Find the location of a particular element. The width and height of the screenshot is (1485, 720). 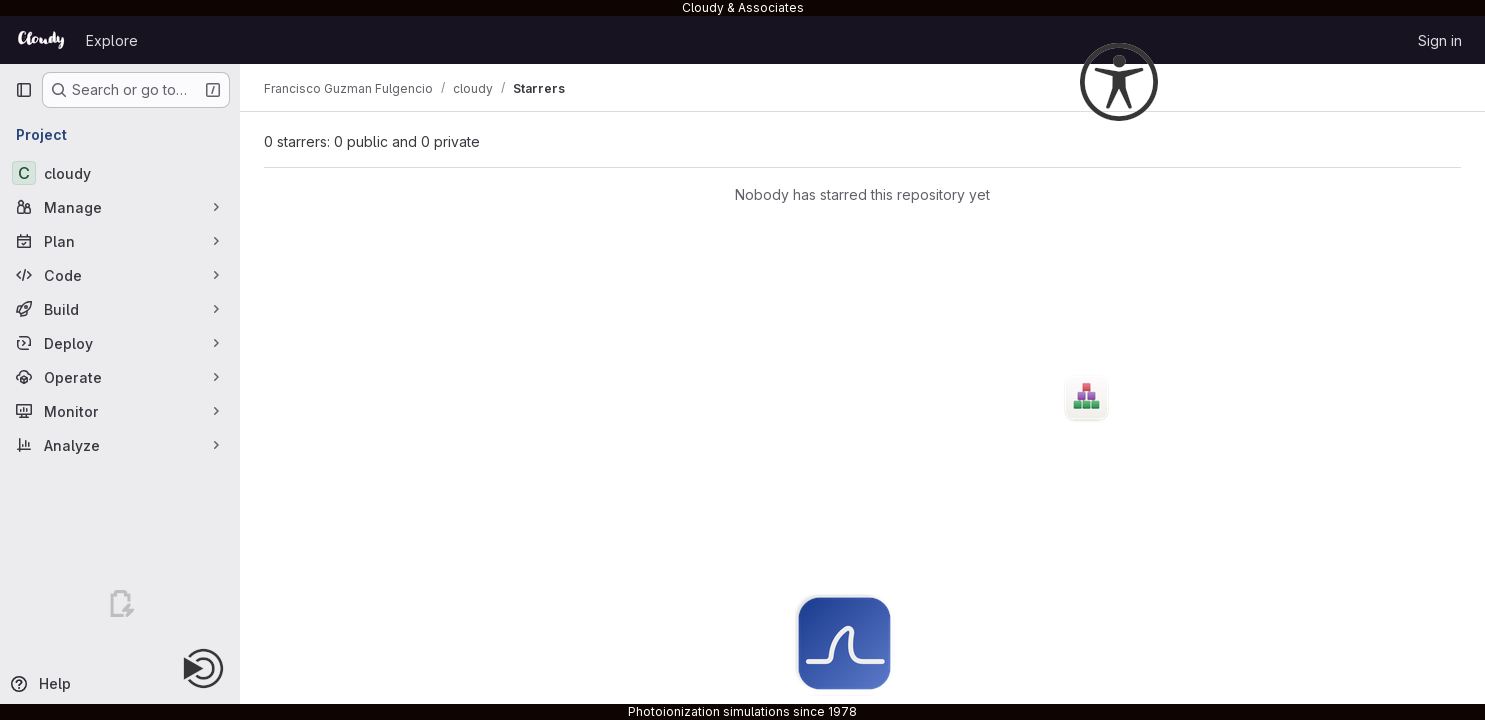

open wireshark network protocol analyzer is located at coordinates (844, 643).